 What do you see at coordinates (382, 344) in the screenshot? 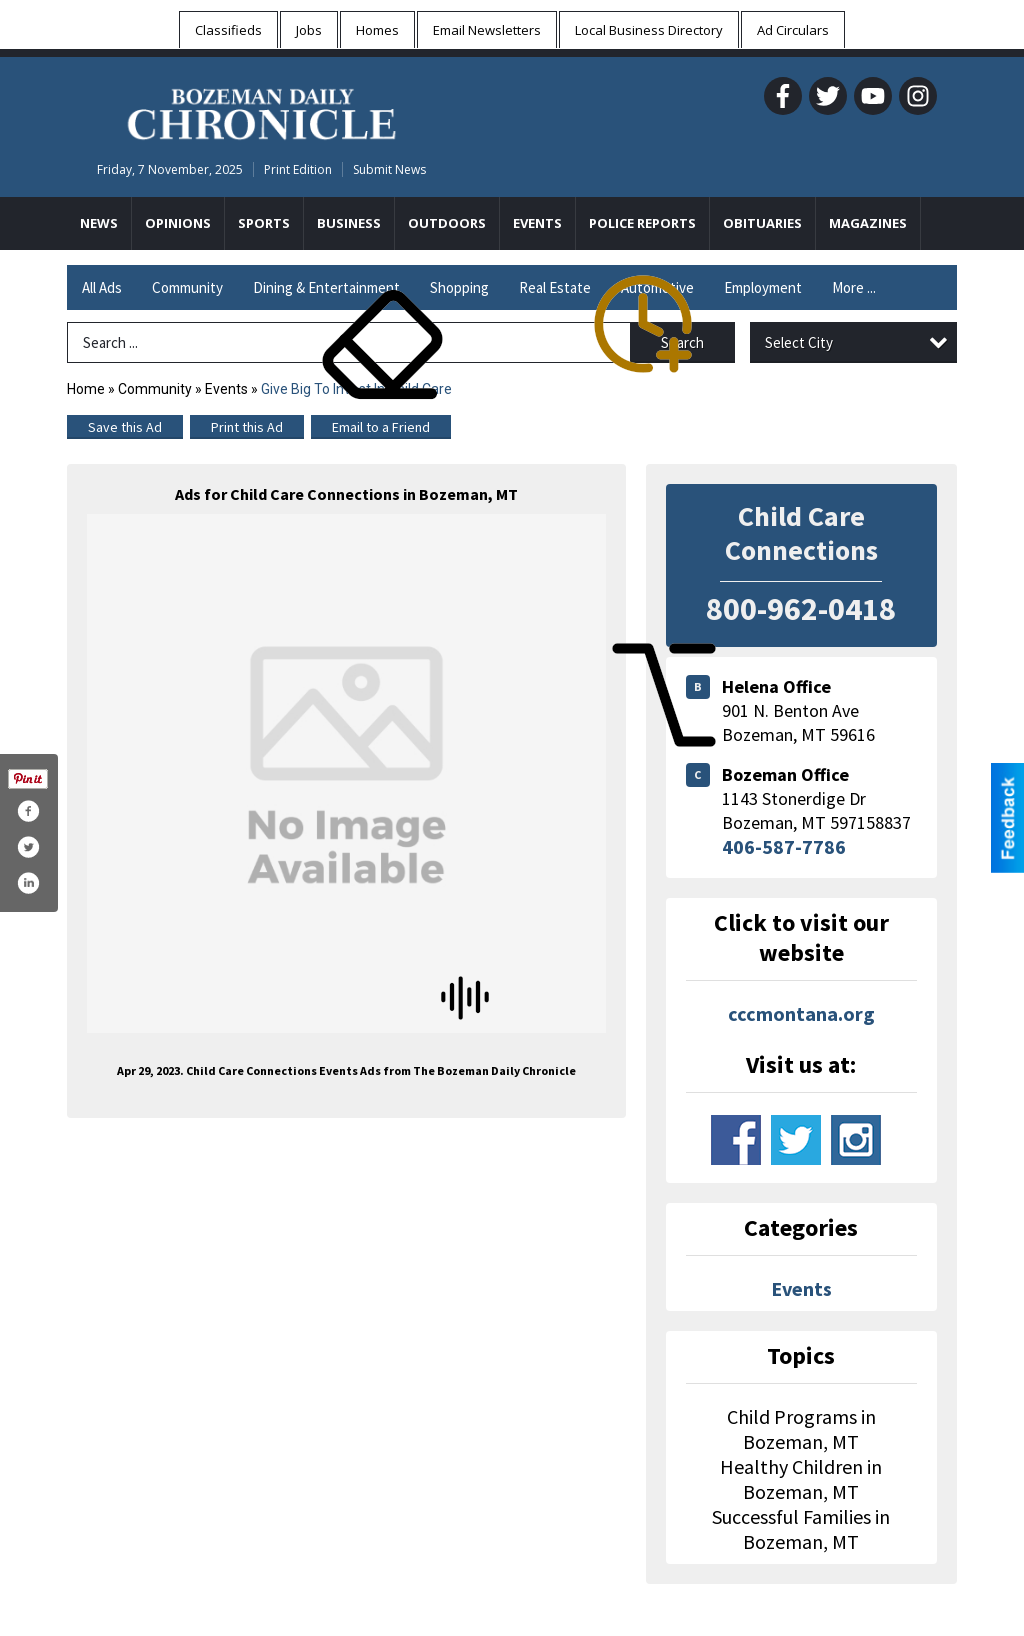
I see `erase or clear content` at bounding box center [382, 344].